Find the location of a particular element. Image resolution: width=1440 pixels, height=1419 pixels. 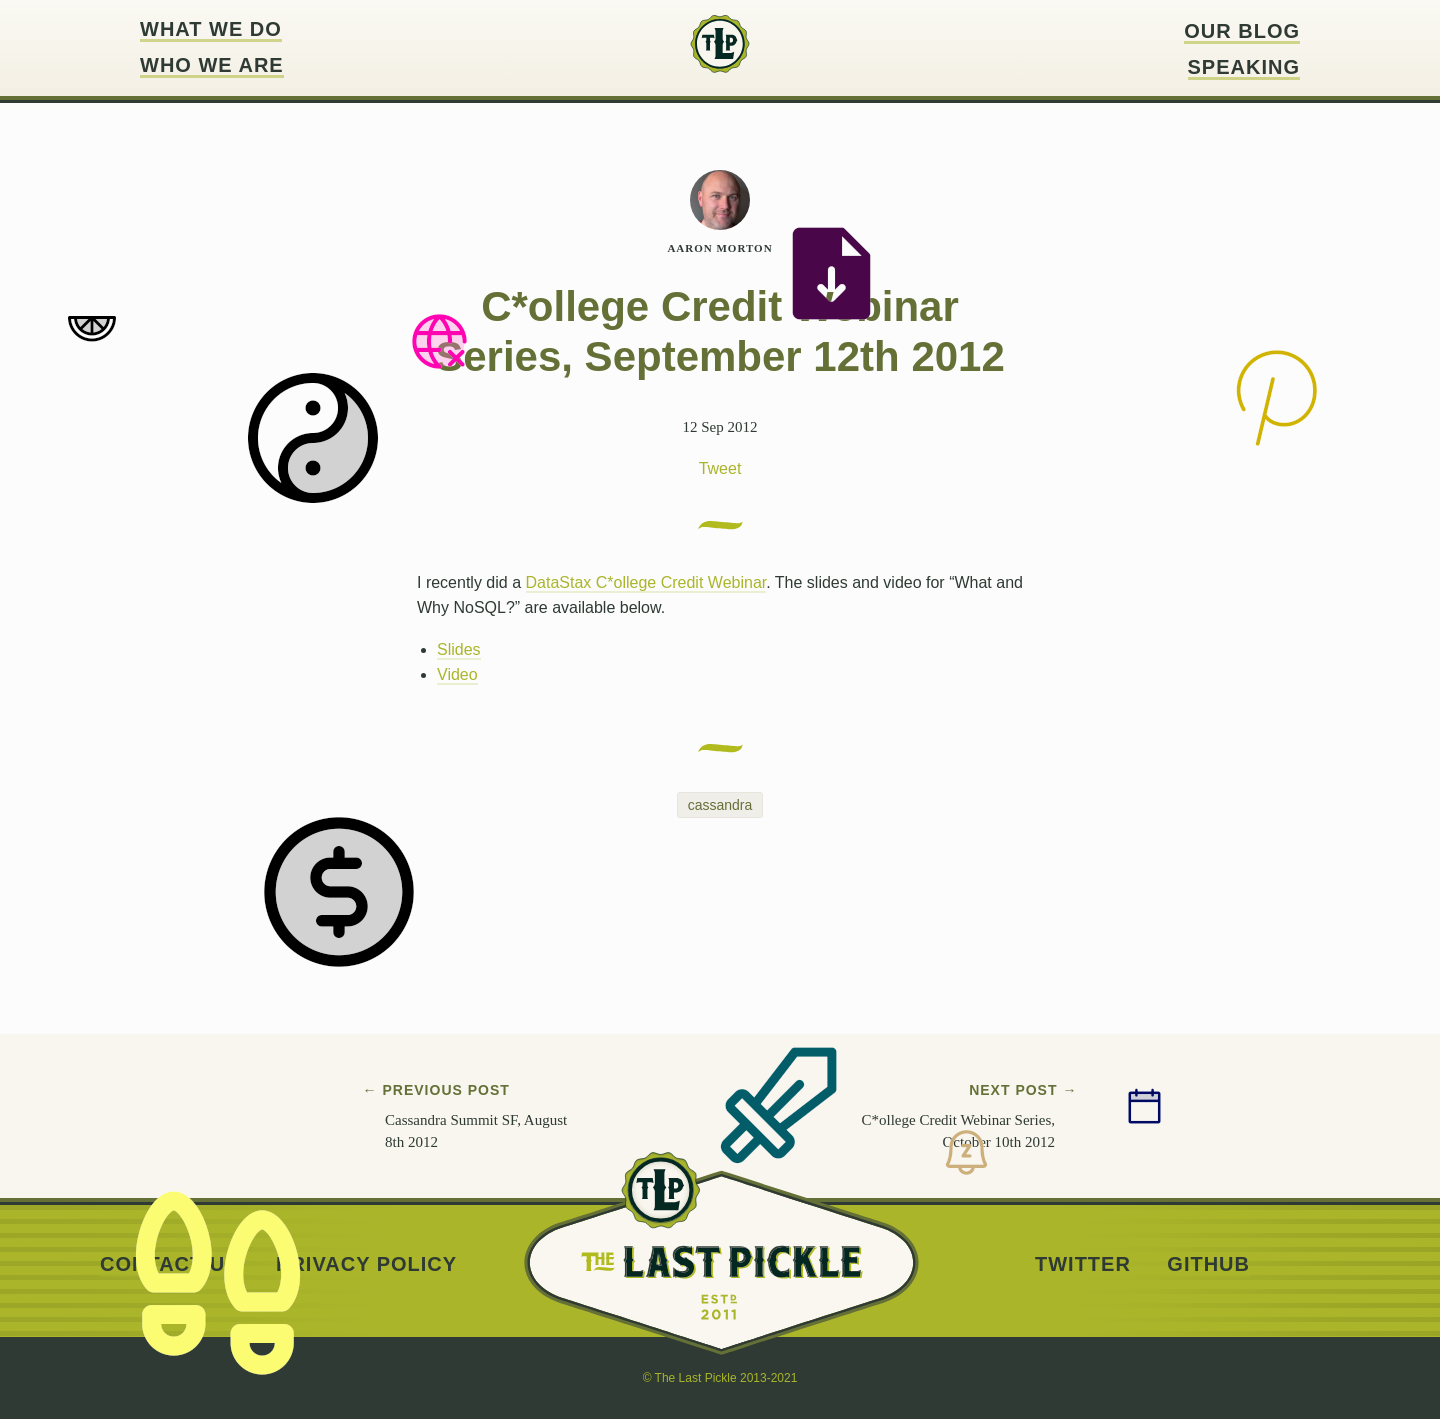

view account balance or financial summary is located at coordinates (339, 892).